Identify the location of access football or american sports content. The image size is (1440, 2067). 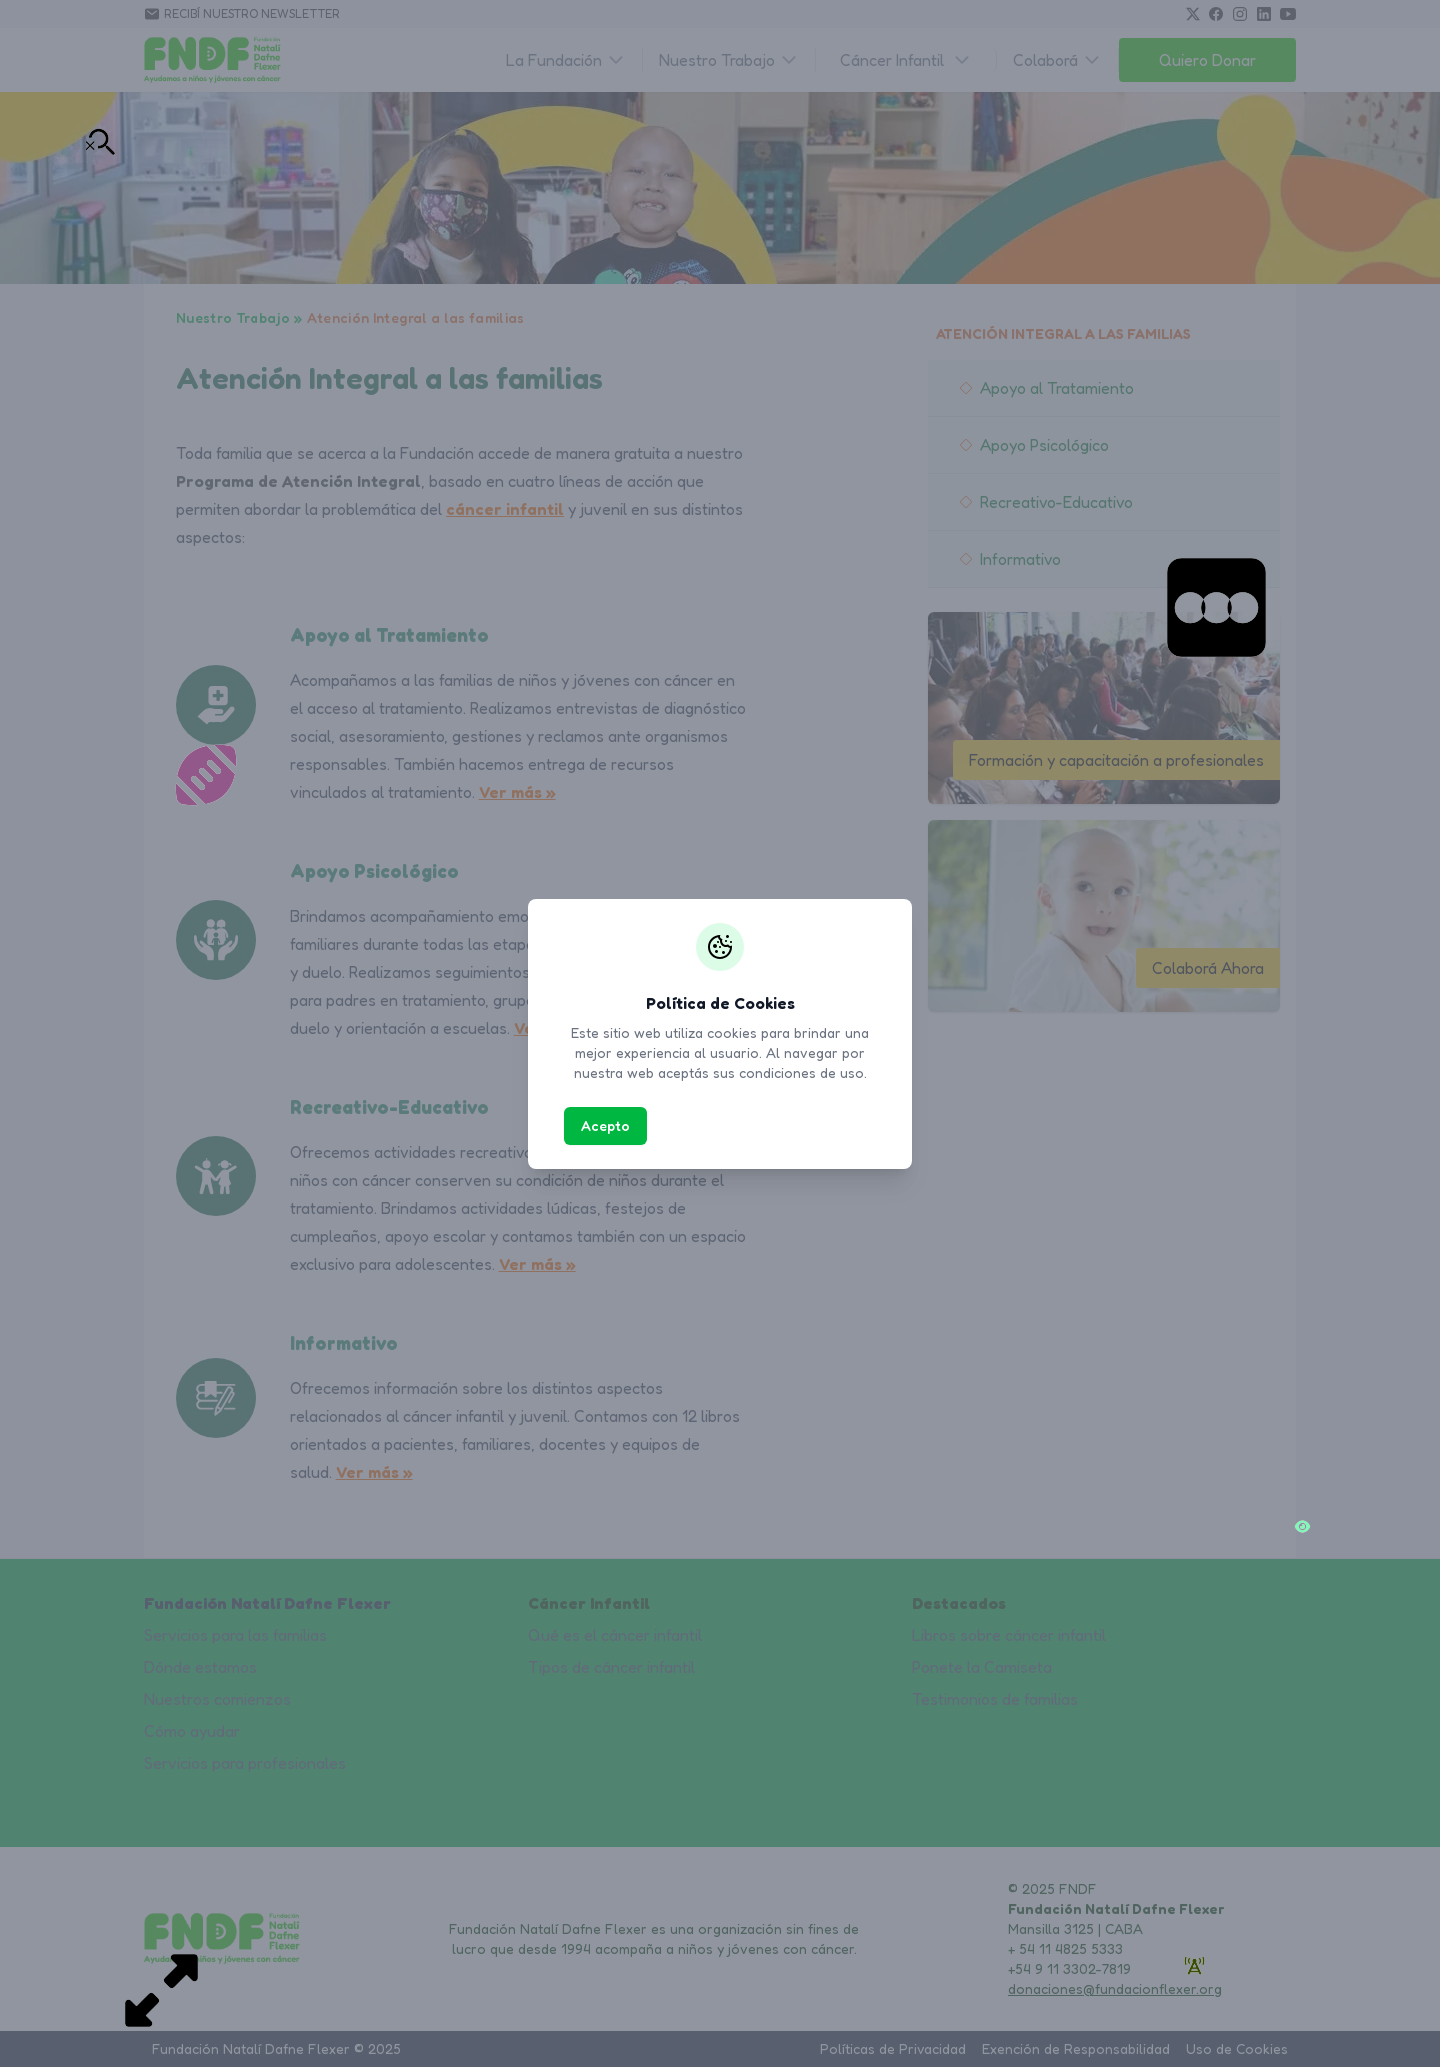
(206, 775).